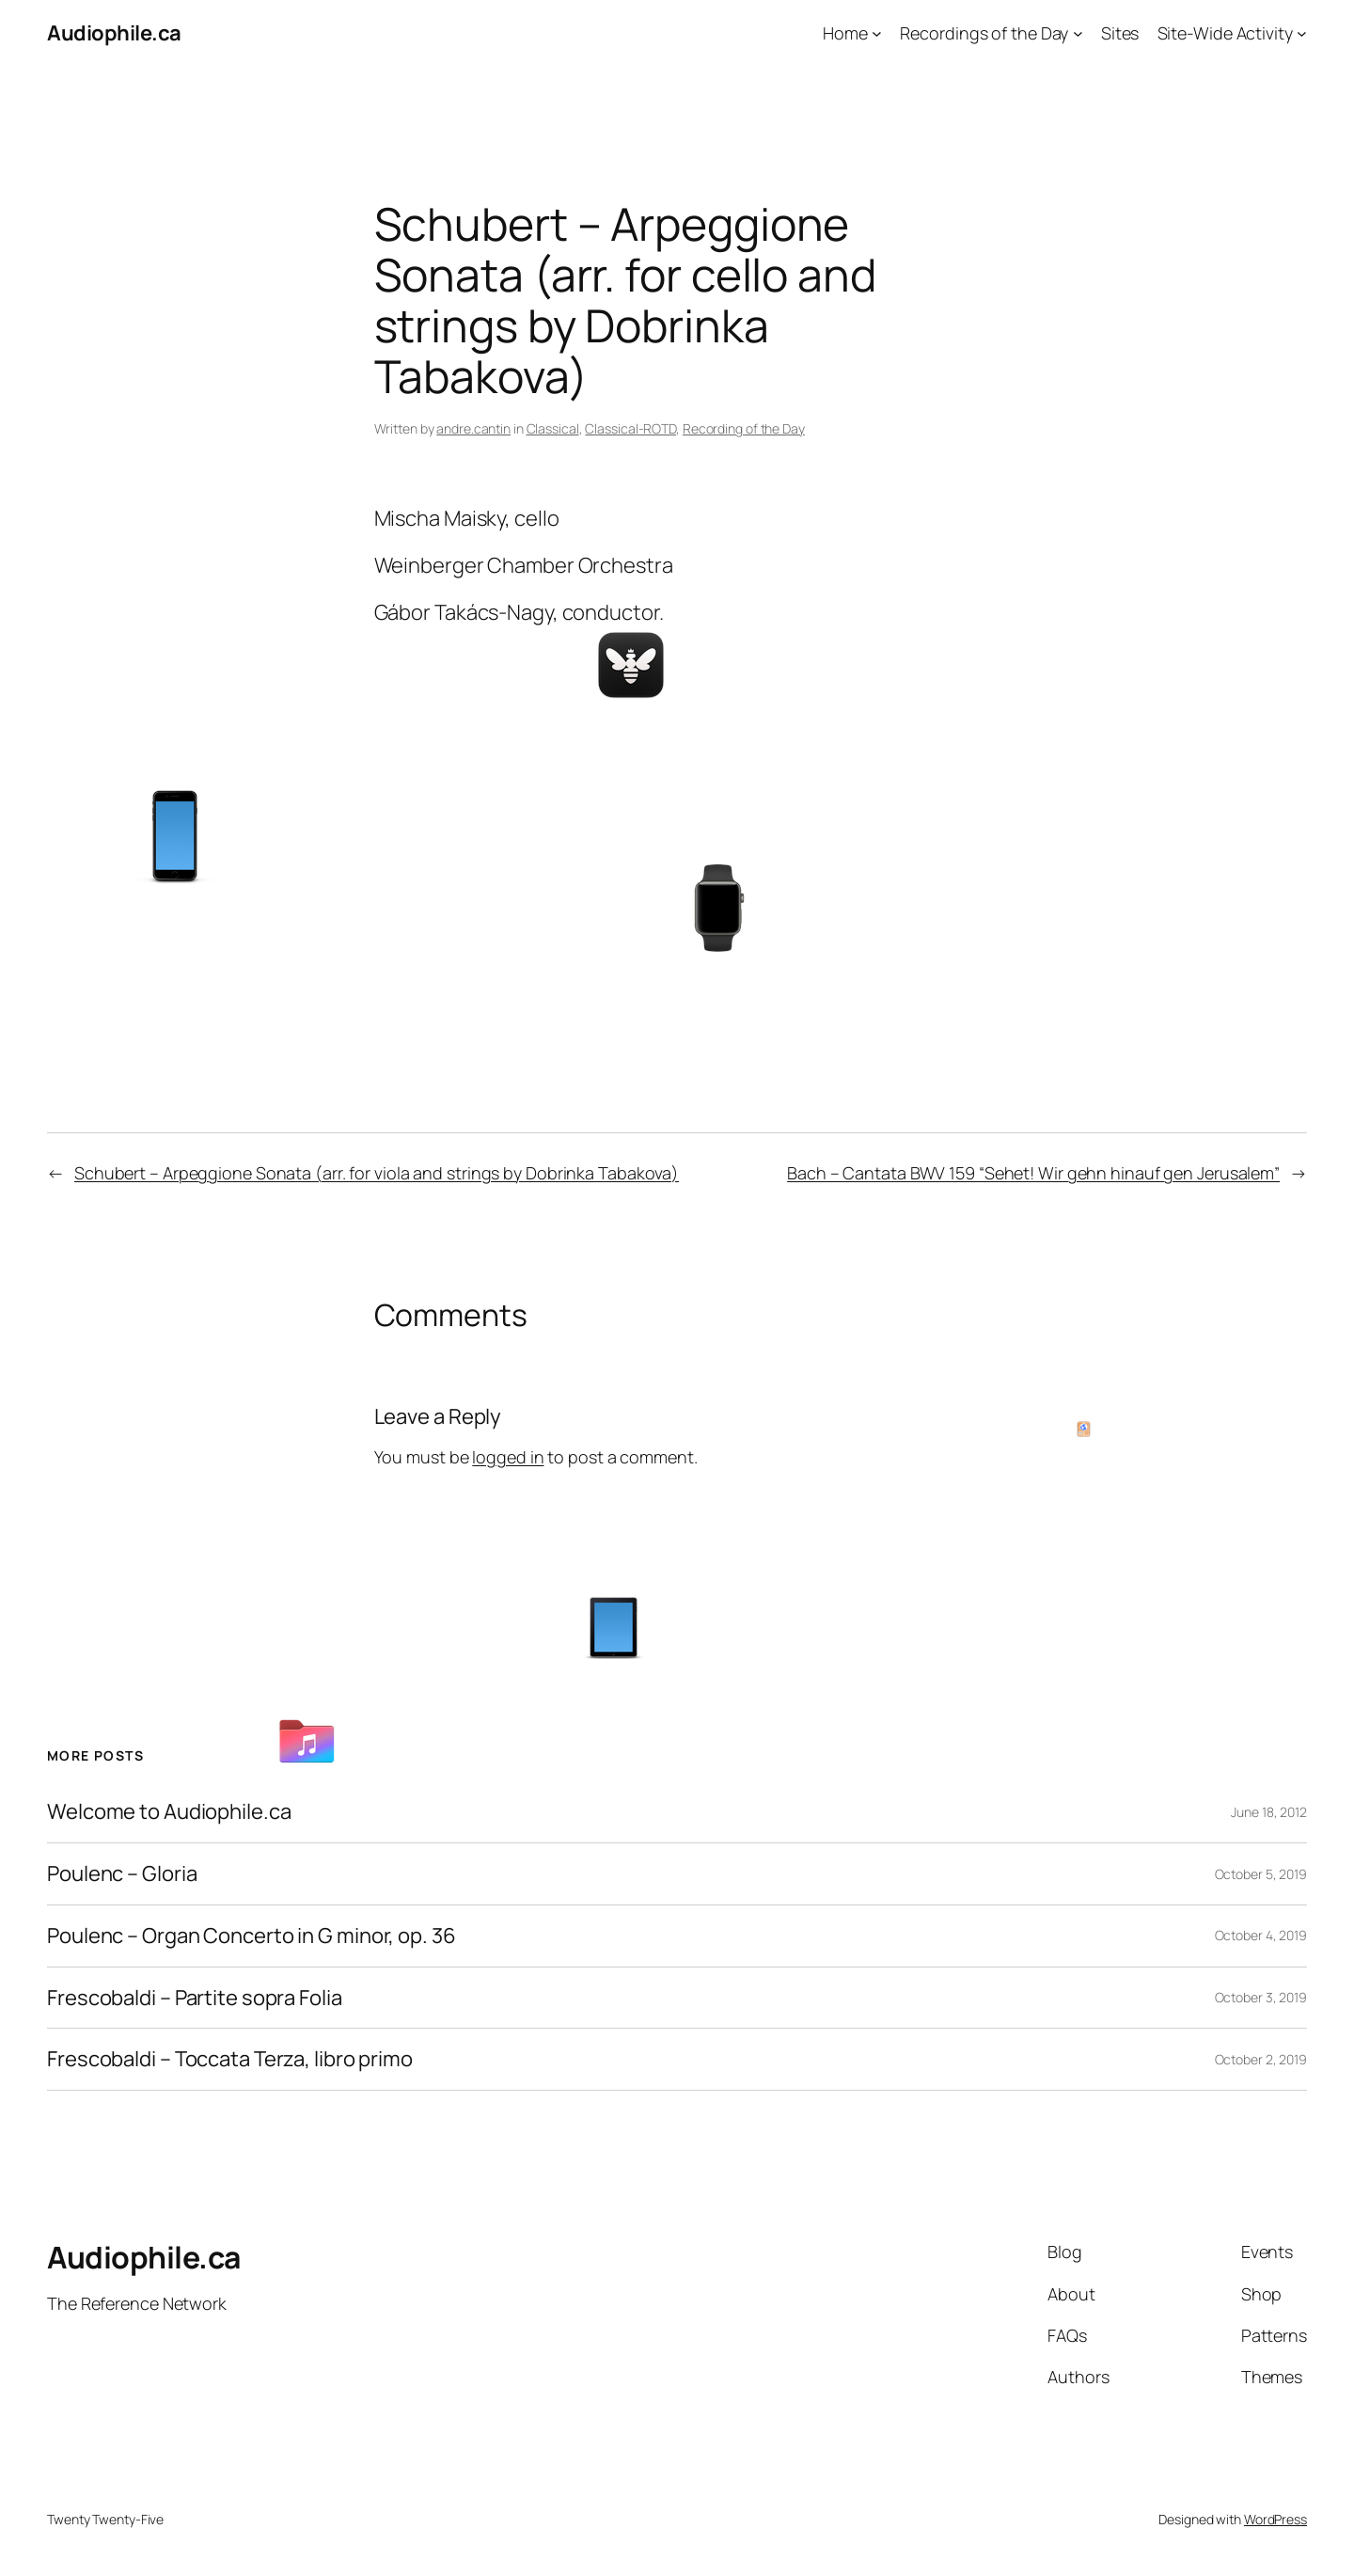 The width and height of the screenshot is (1354, 2576). I want to click on open apple music folder, so click(307, 1743).